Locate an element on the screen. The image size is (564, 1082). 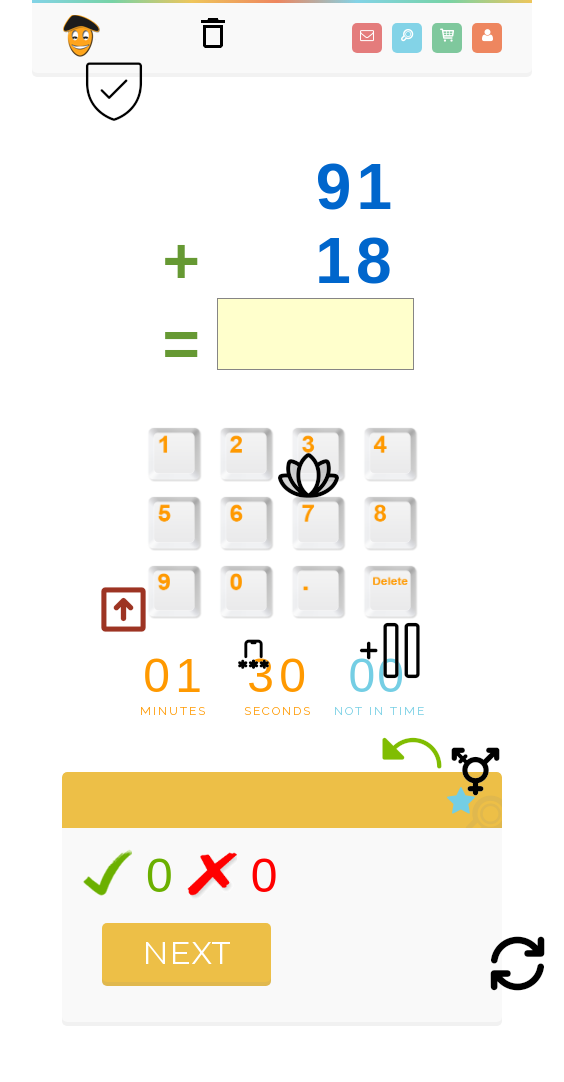
add a new column to the left is located at coordinates (394, 650).